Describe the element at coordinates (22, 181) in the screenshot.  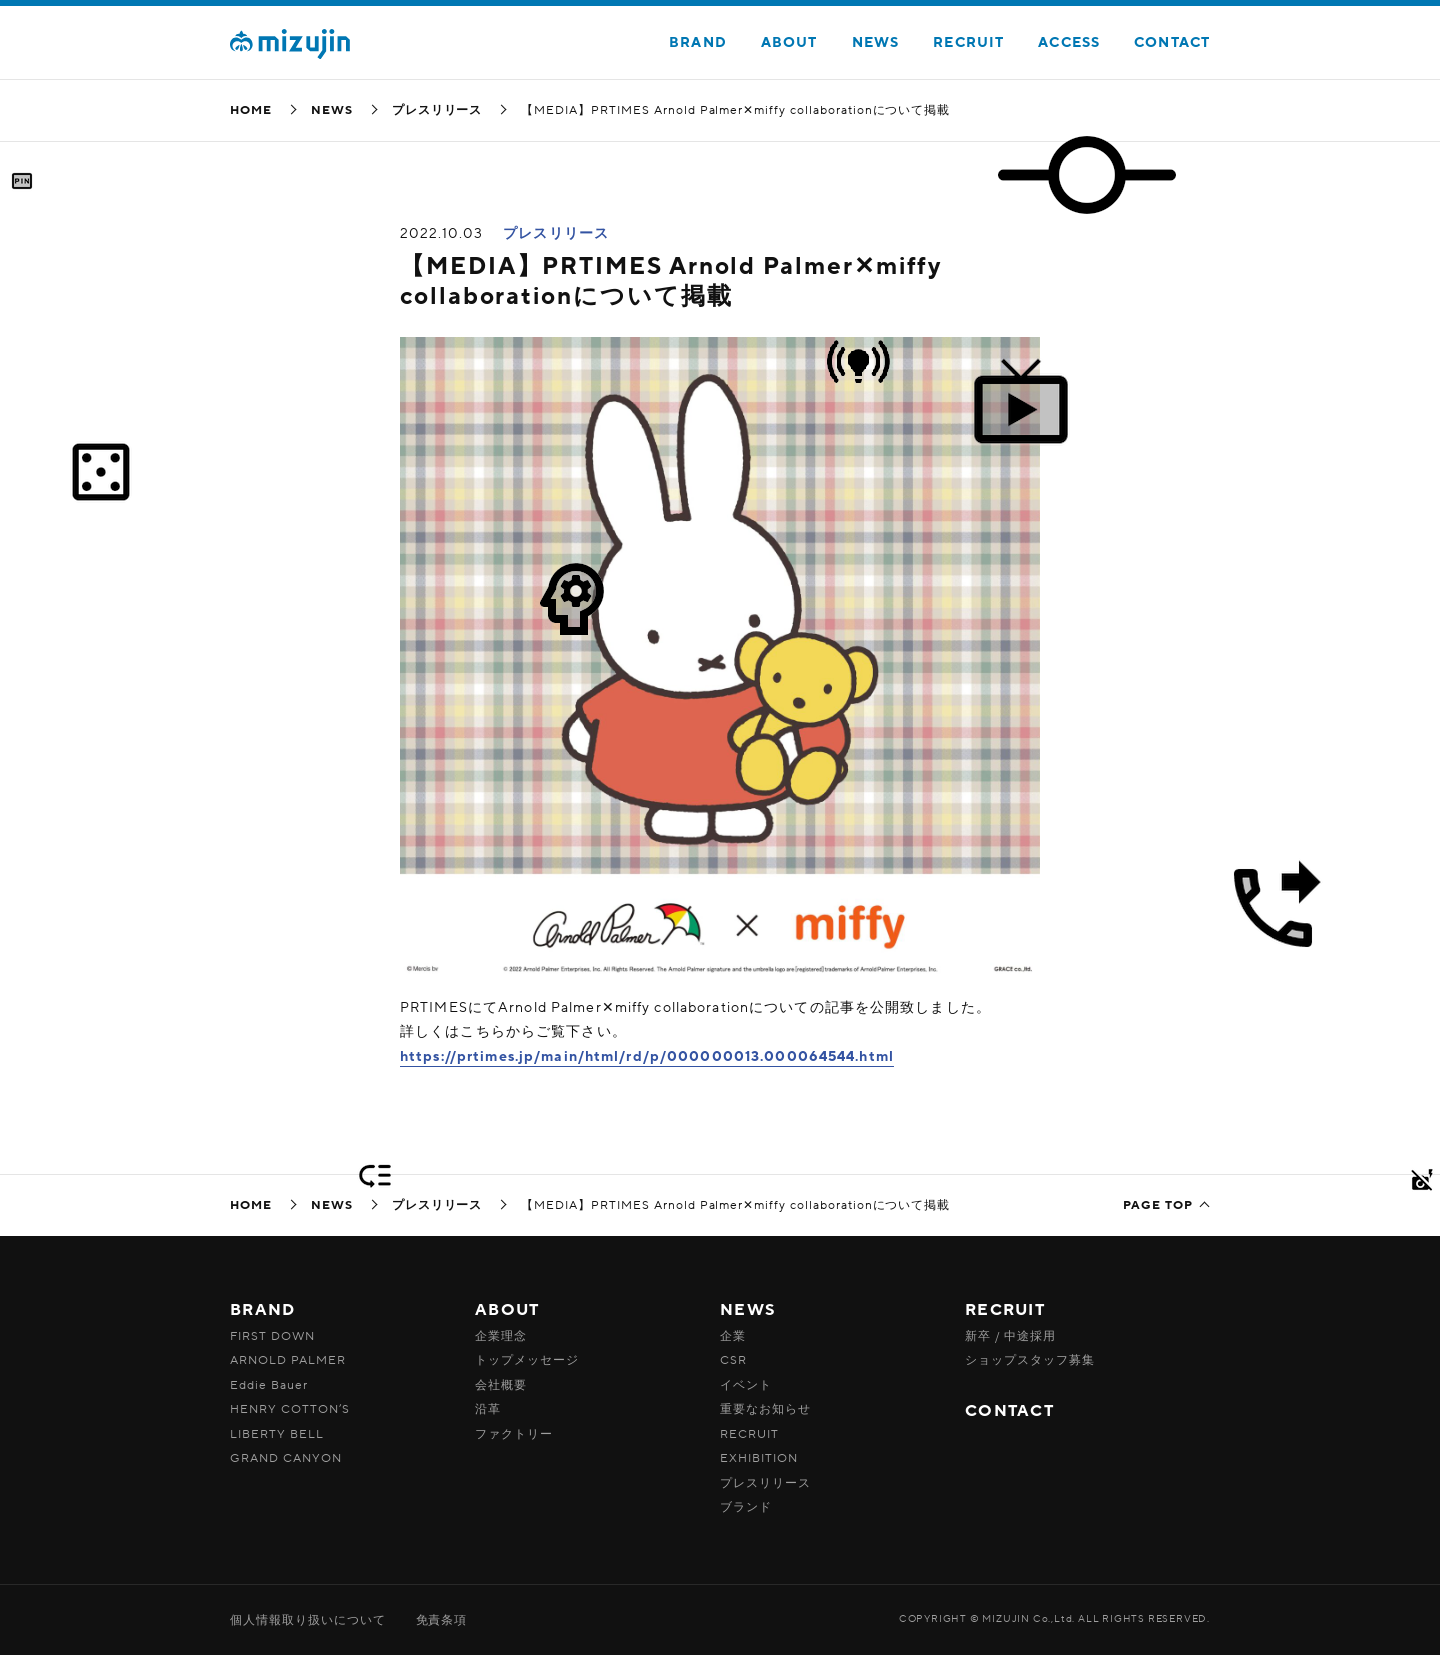
I see `enter or manage your PIN code` at that location.